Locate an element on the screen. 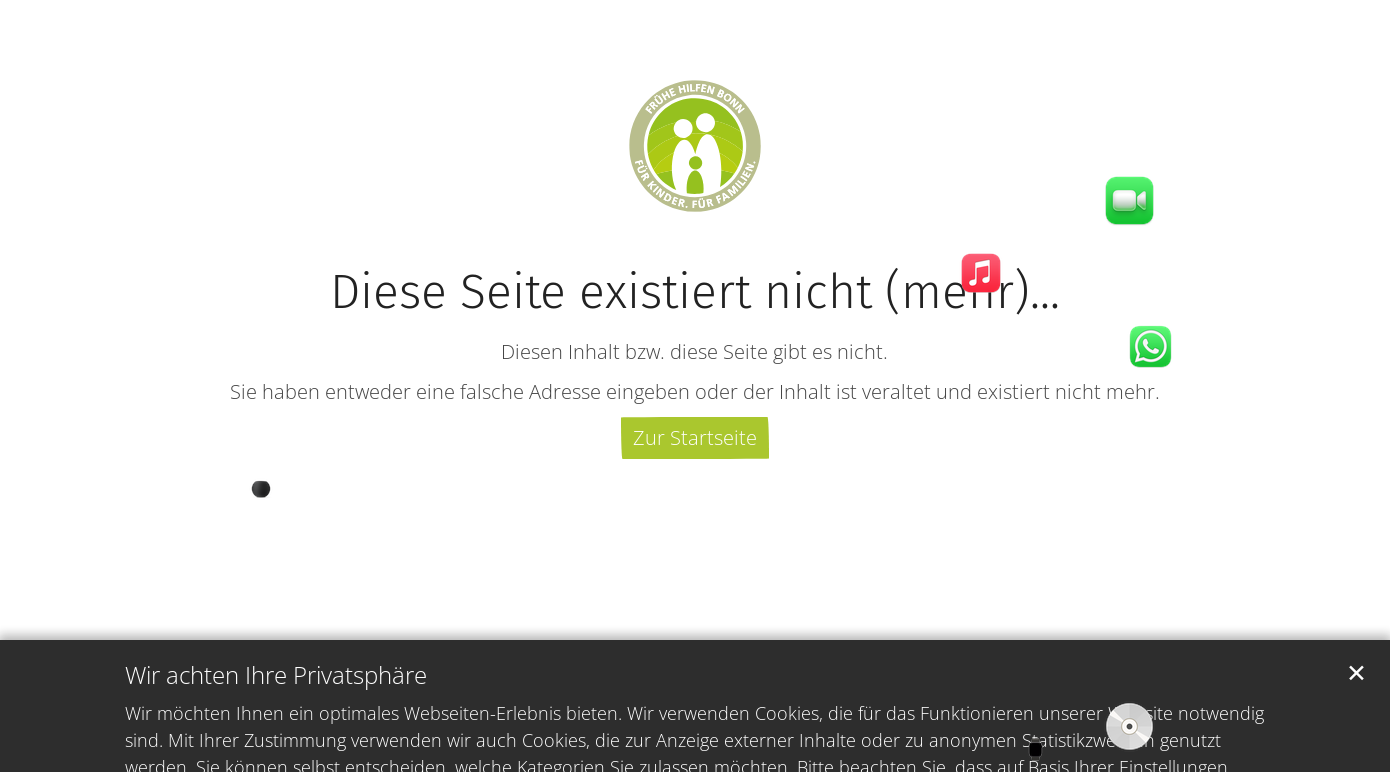 The image size is (1390, 772). access CD/DVD drive contents is located at coordinates (1129, 726).